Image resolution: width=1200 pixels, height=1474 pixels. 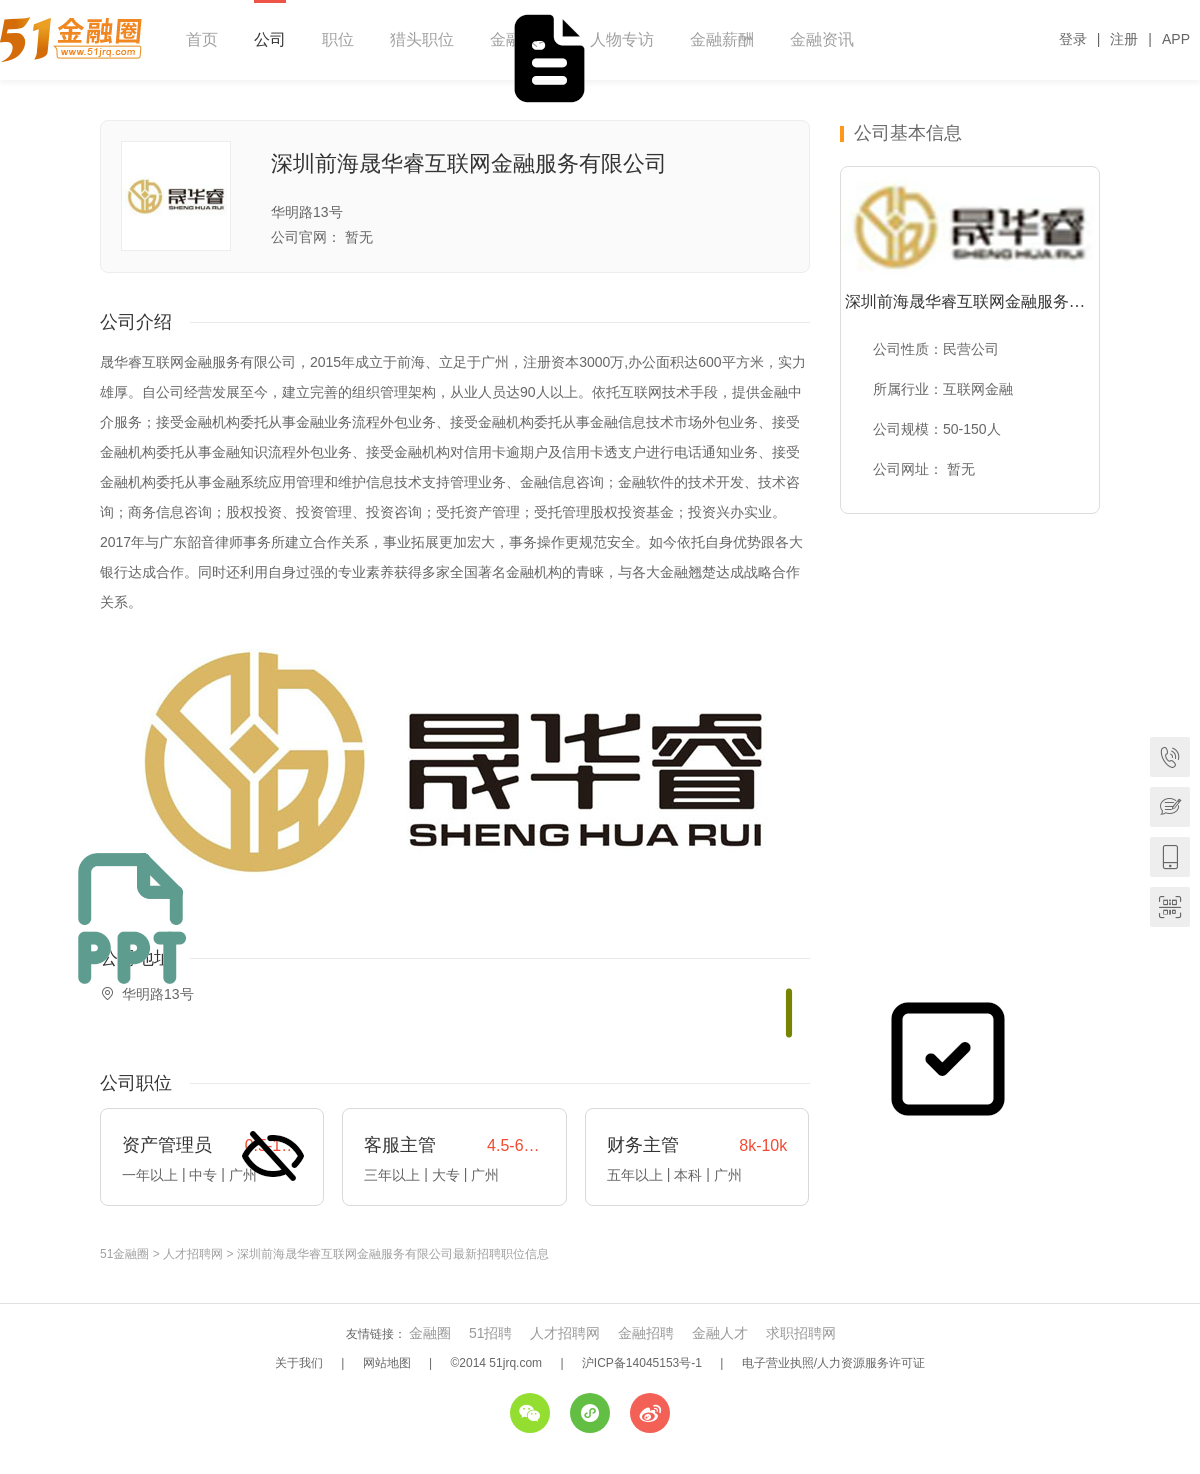 What do you see at coordinates (948, 1059) in the screenshot?
I see `mark a task or item as complete` at bounding box center [948, 1059].